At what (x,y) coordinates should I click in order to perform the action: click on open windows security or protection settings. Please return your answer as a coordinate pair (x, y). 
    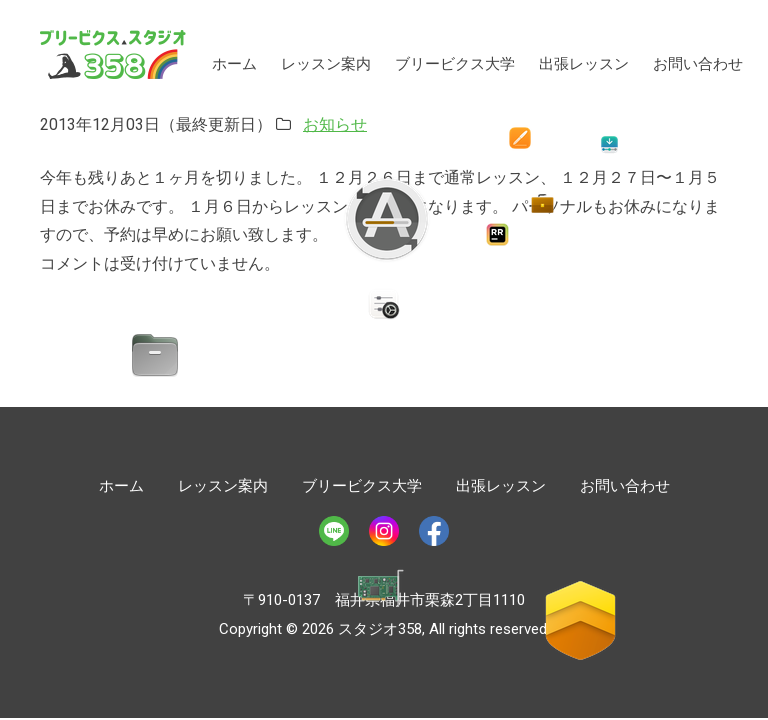
    Looking at the image, I should click on (580, 620).